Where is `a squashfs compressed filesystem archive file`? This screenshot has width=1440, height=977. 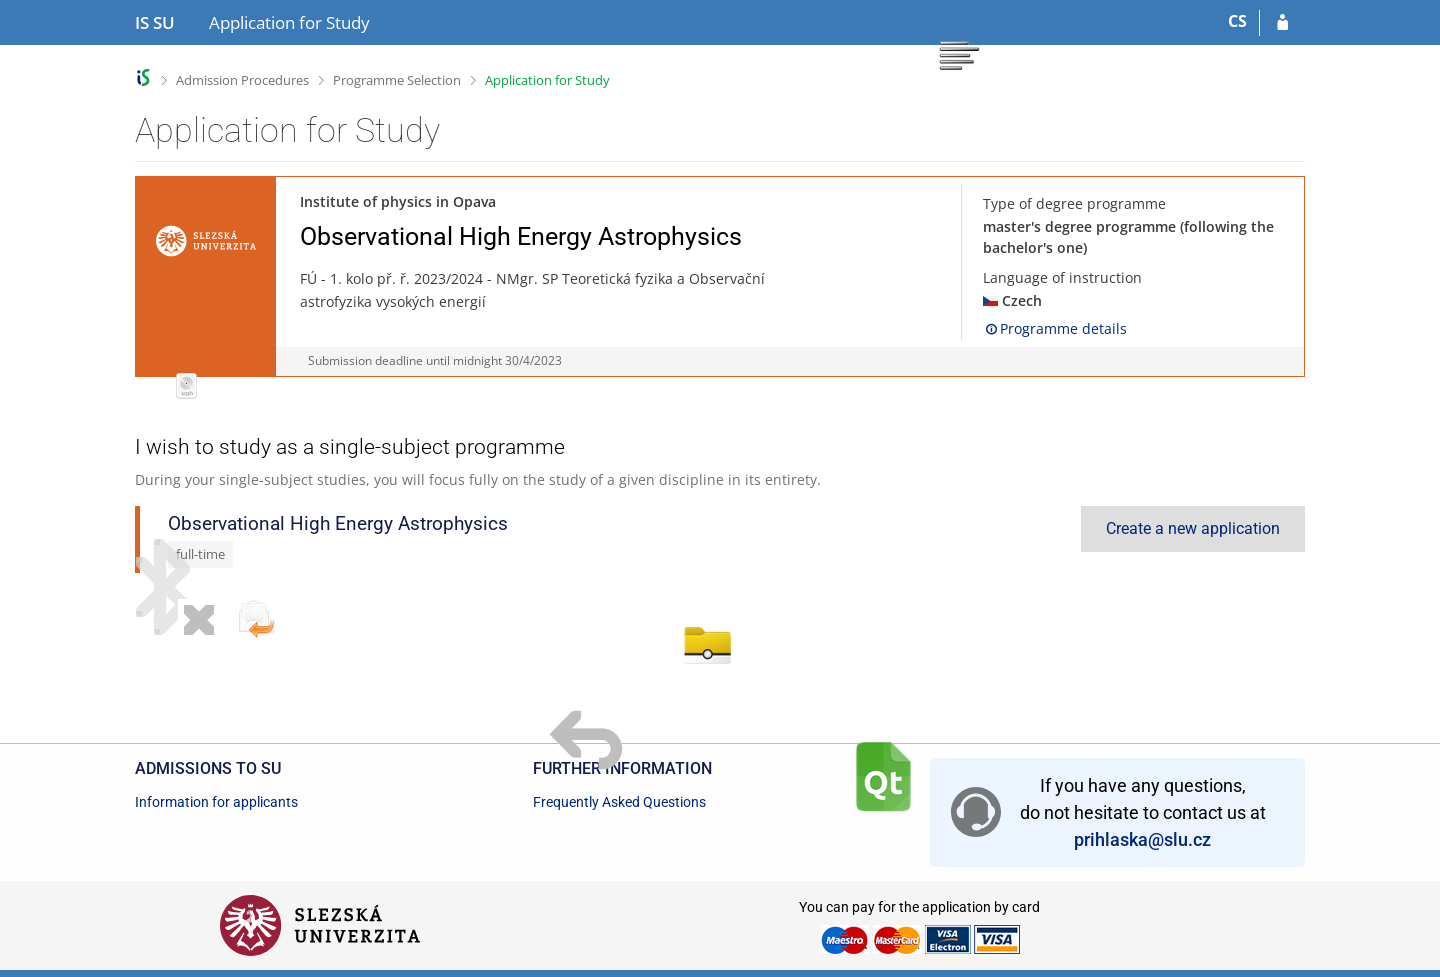
a squashfs compressed filesystem archive file is located at coordinates (186, 385).